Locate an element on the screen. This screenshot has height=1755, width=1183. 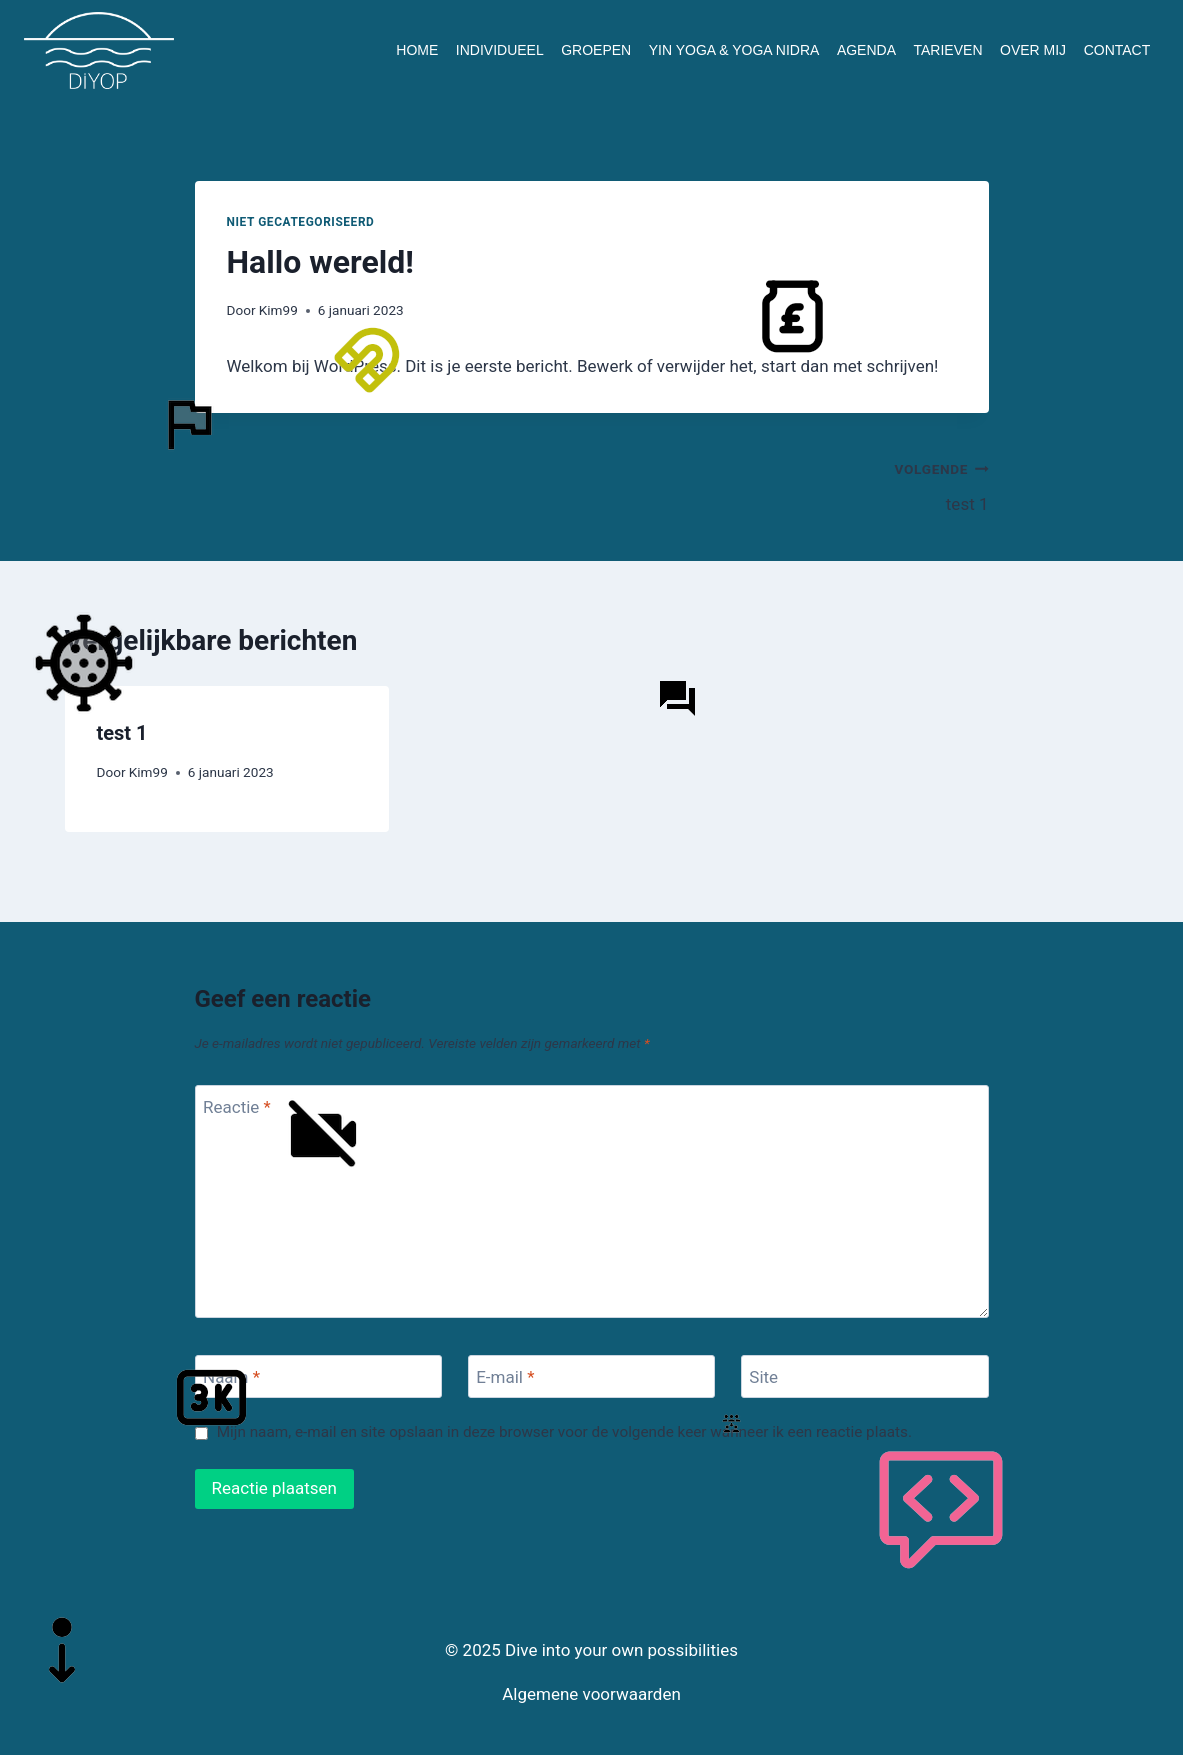
move item down in a list is located at coordinates (62, 1650).